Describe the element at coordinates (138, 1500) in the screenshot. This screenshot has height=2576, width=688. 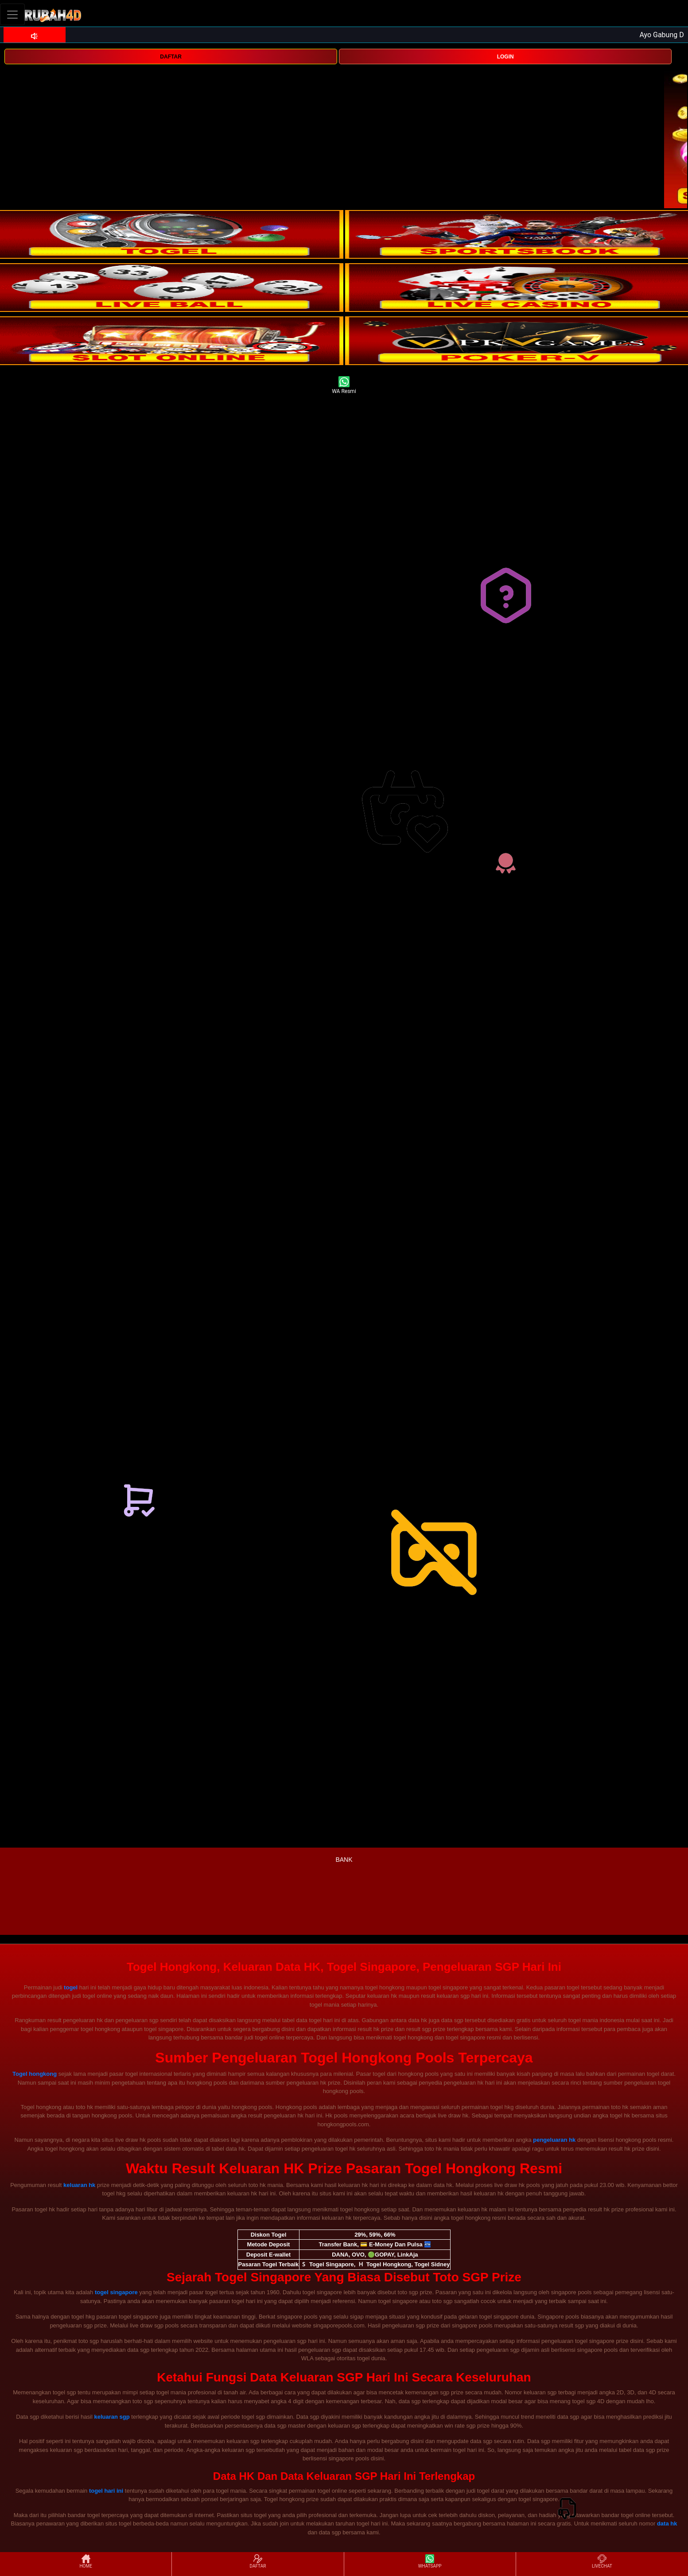
I see `copy items to another cart` at that location.